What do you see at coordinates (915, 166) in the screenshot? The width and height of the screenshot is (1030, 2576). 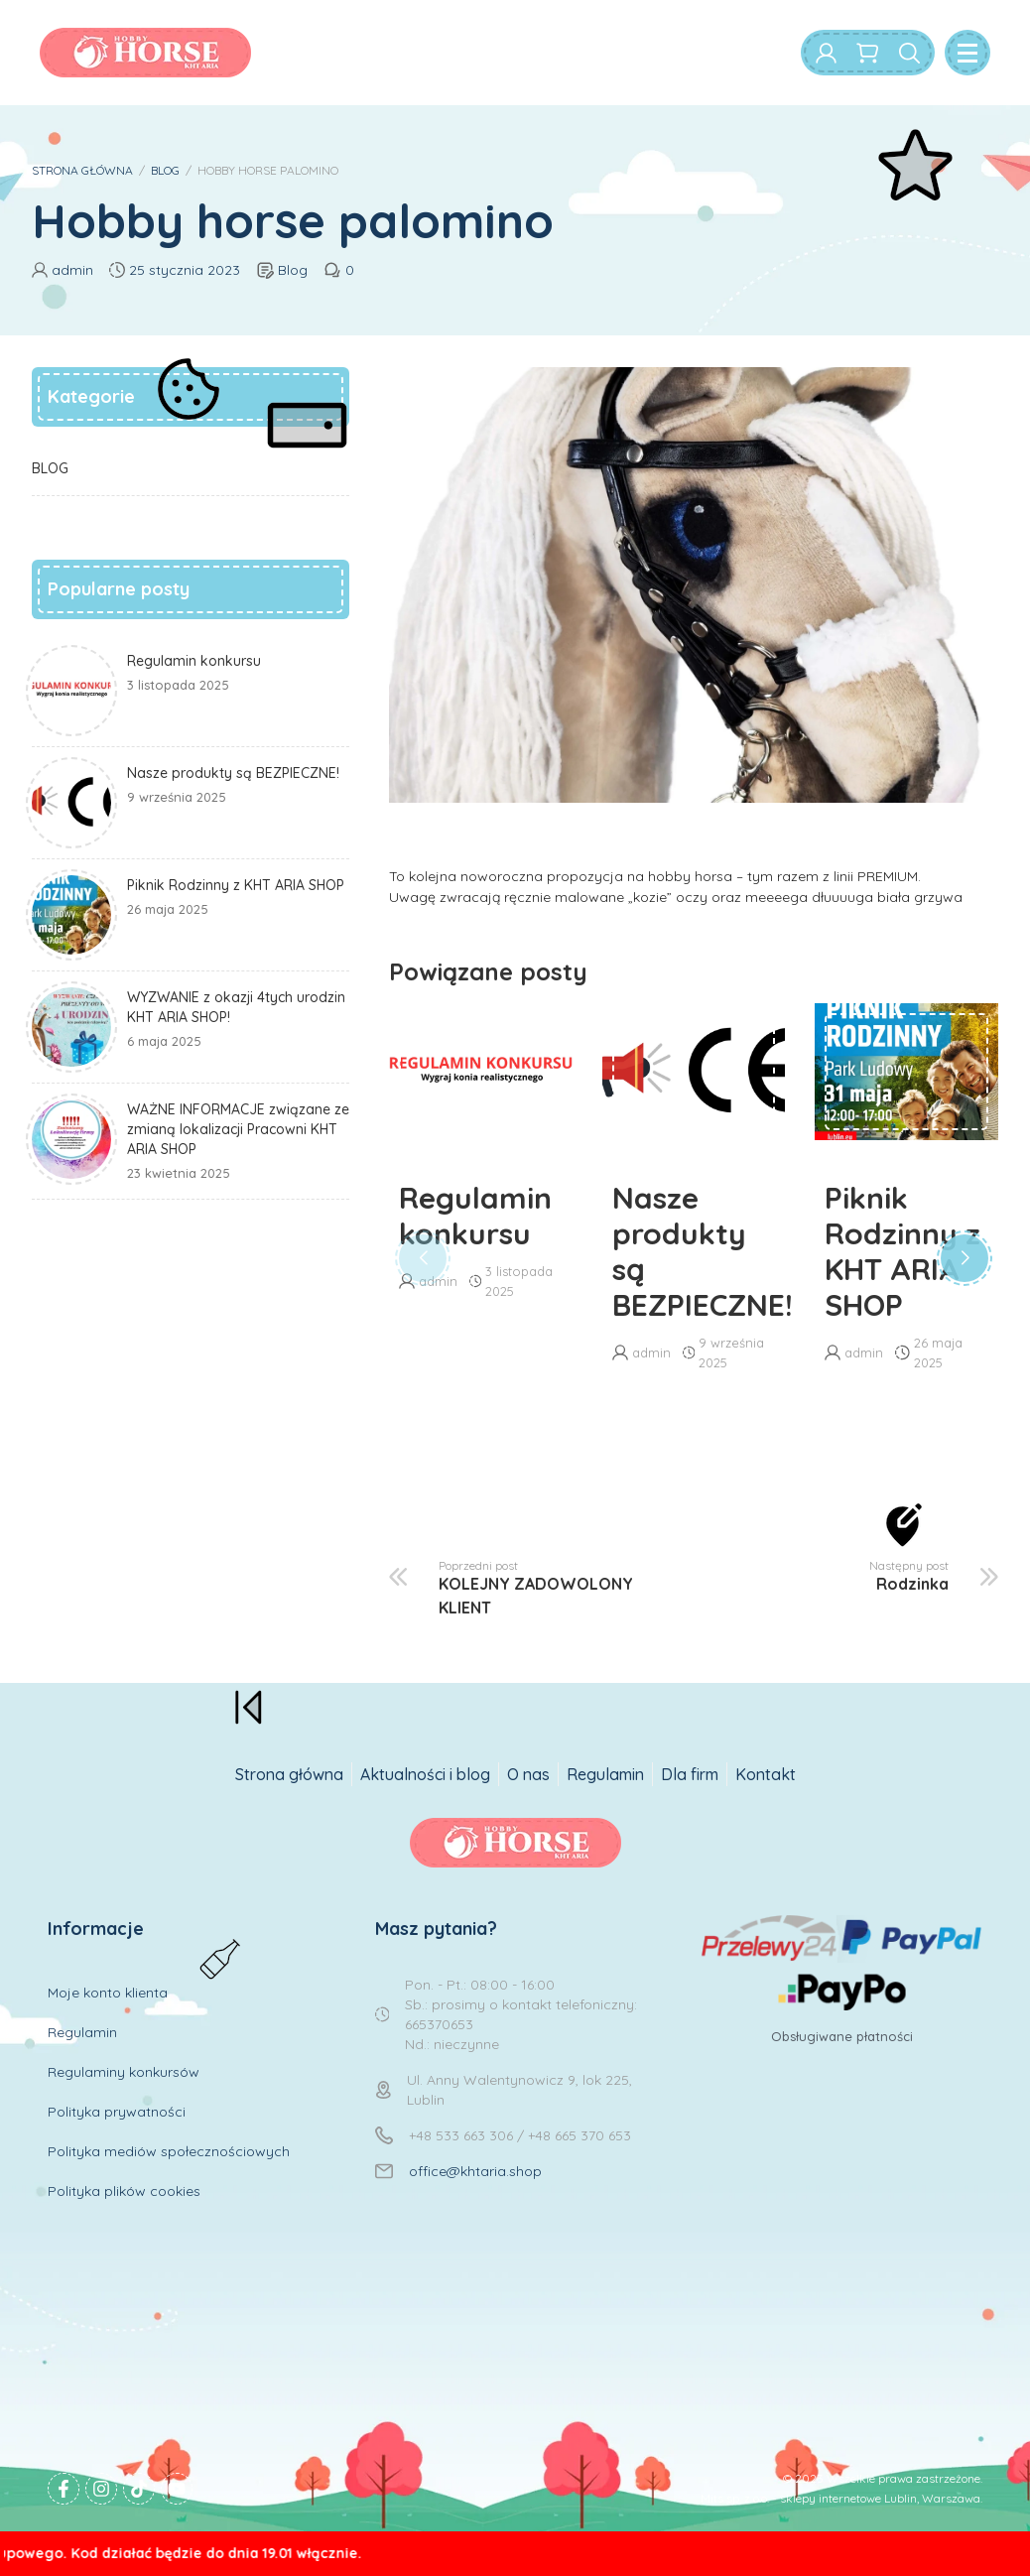 I see `add to favorites` at bounding box center [915, 166].